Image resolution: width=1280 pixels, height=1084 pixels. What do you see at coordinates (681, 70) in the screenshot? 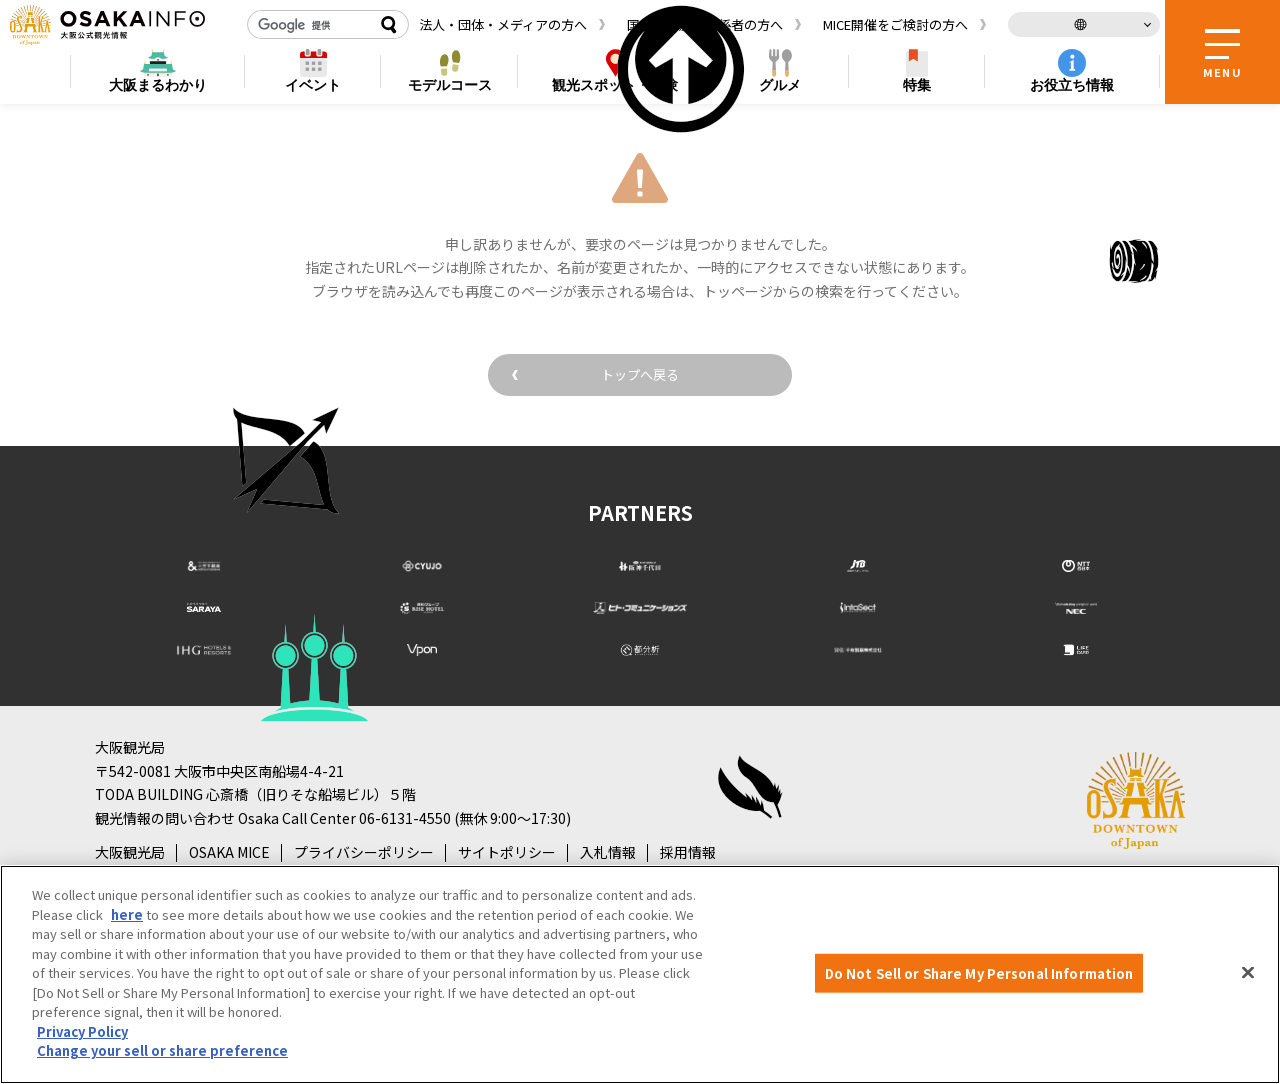
I see `indicates north or upward direction in a game compass` at bounding box center [681, 70].